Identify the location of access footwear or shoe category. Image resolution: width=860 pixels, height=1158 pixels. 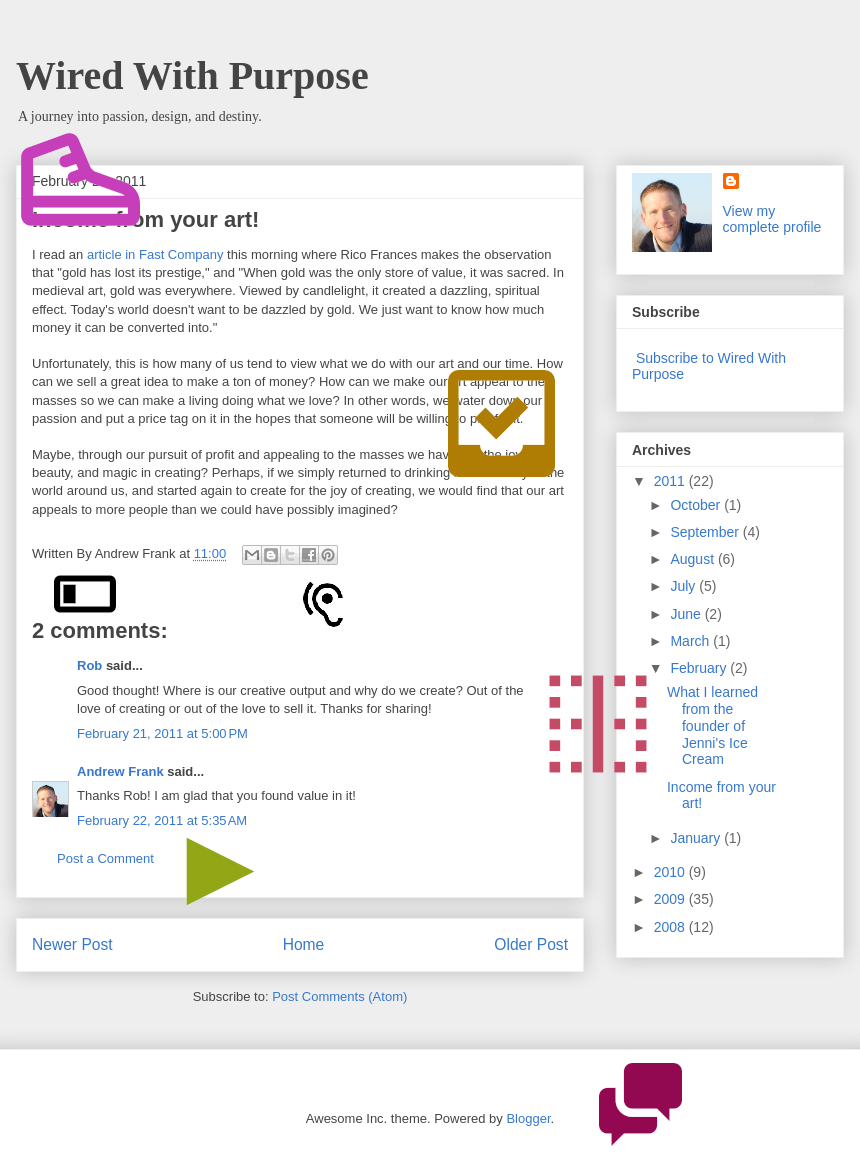
(75, 183).